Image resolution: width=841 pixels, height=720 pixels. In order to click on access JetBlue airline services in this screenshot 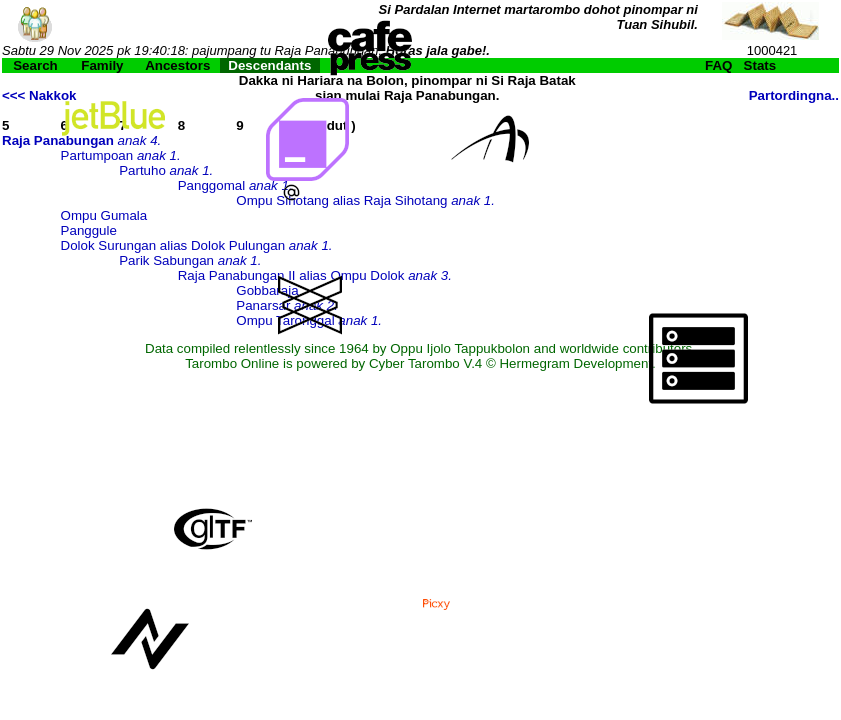, I will do `click(113, 118)`.